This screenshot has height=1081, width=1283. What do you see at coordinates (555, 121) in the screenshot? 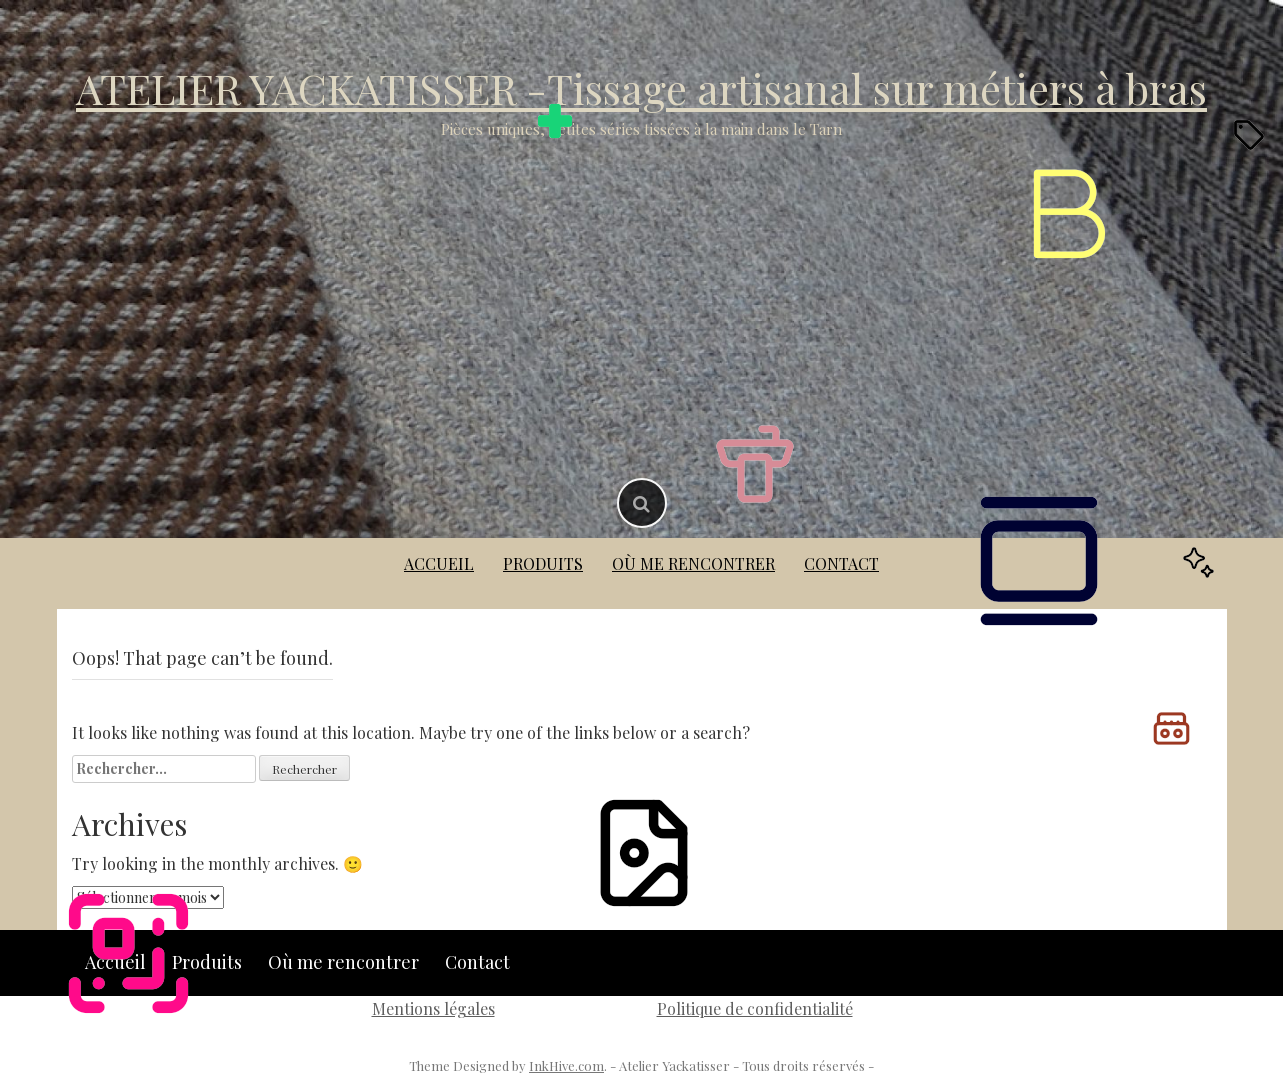
I see `access health or medical information` at bounding box center [555, 121].